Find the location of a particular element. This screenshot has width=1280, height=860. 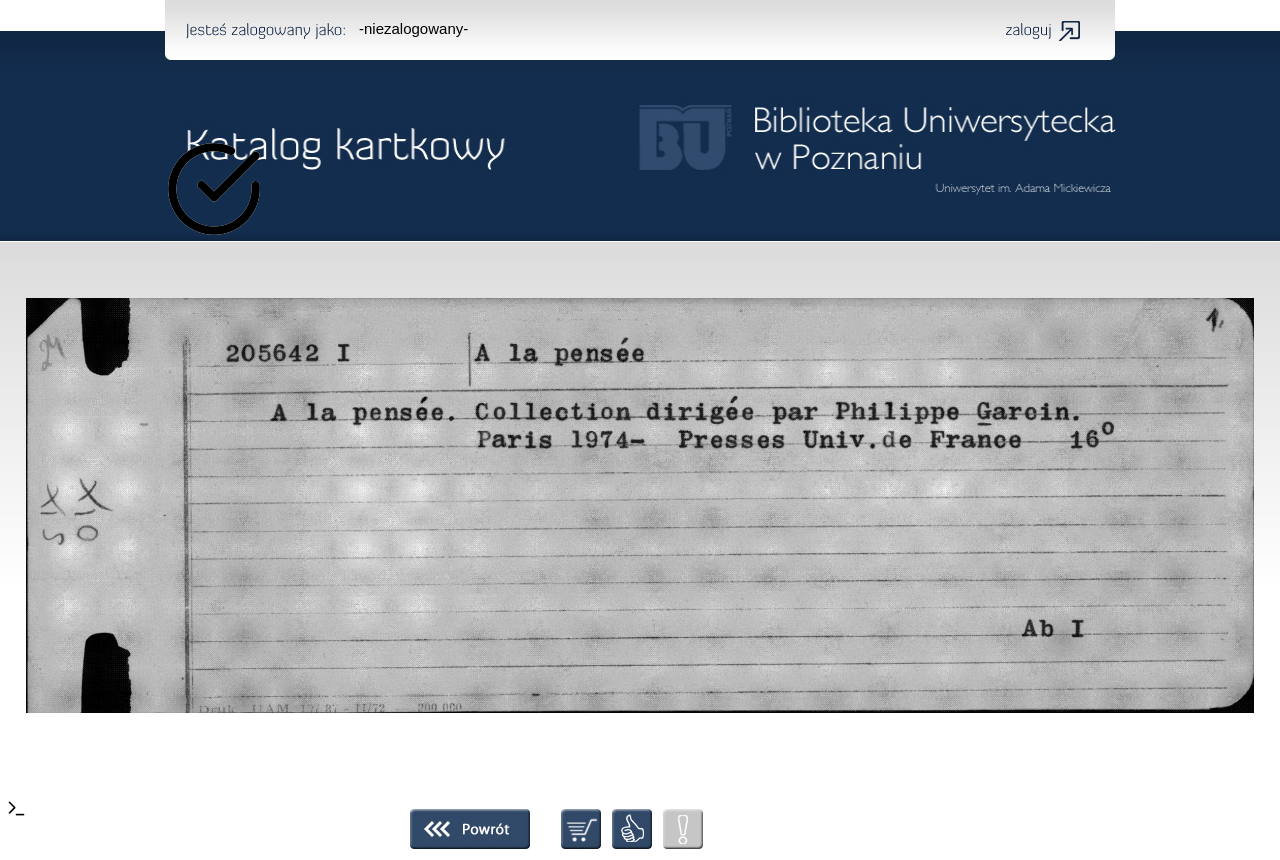

open the command line or terminal is located at coordinates (16, 808).